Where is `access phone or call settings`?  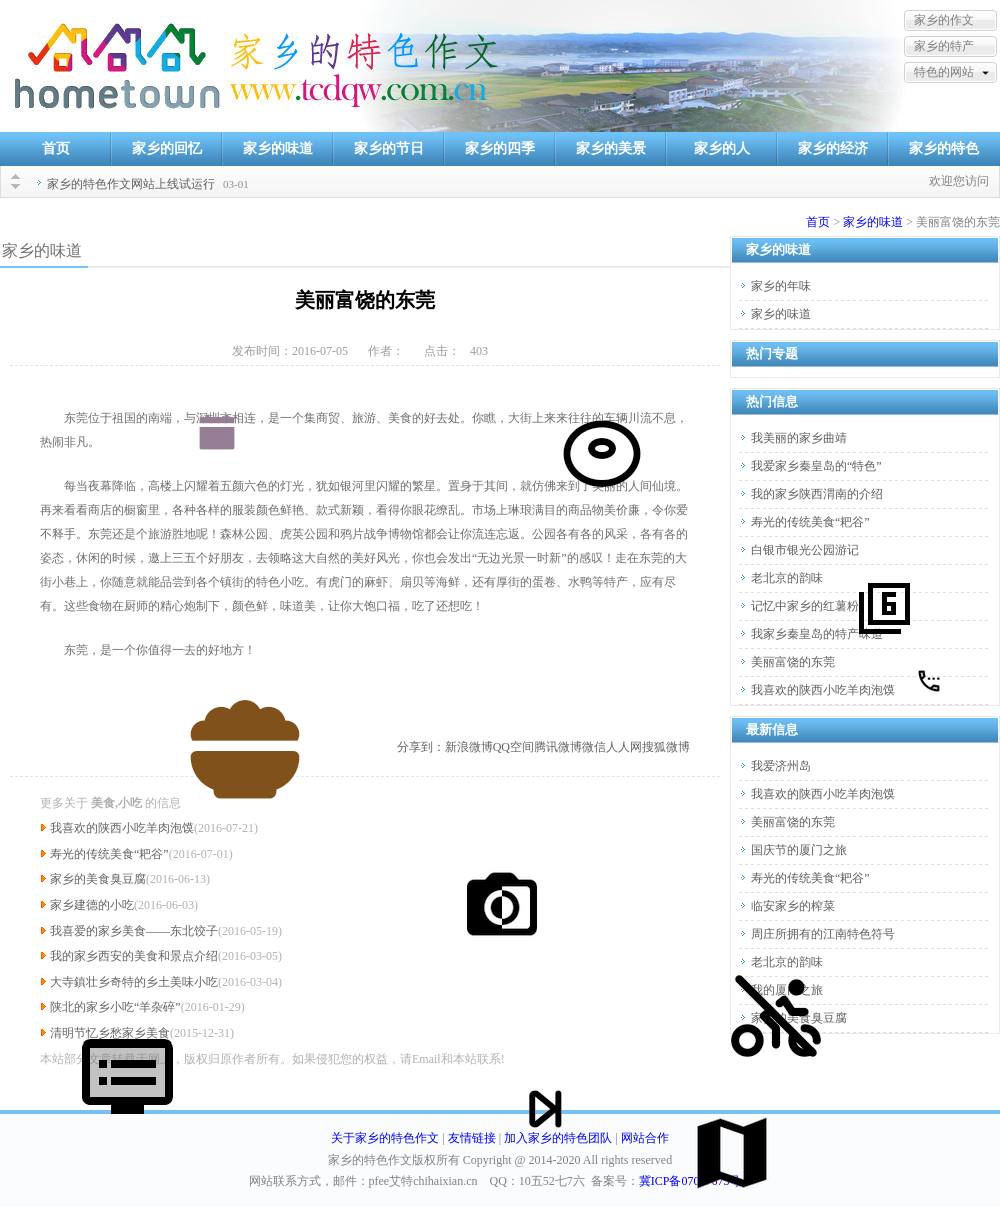
access phone or call settings is located at coordinates (929, 681).